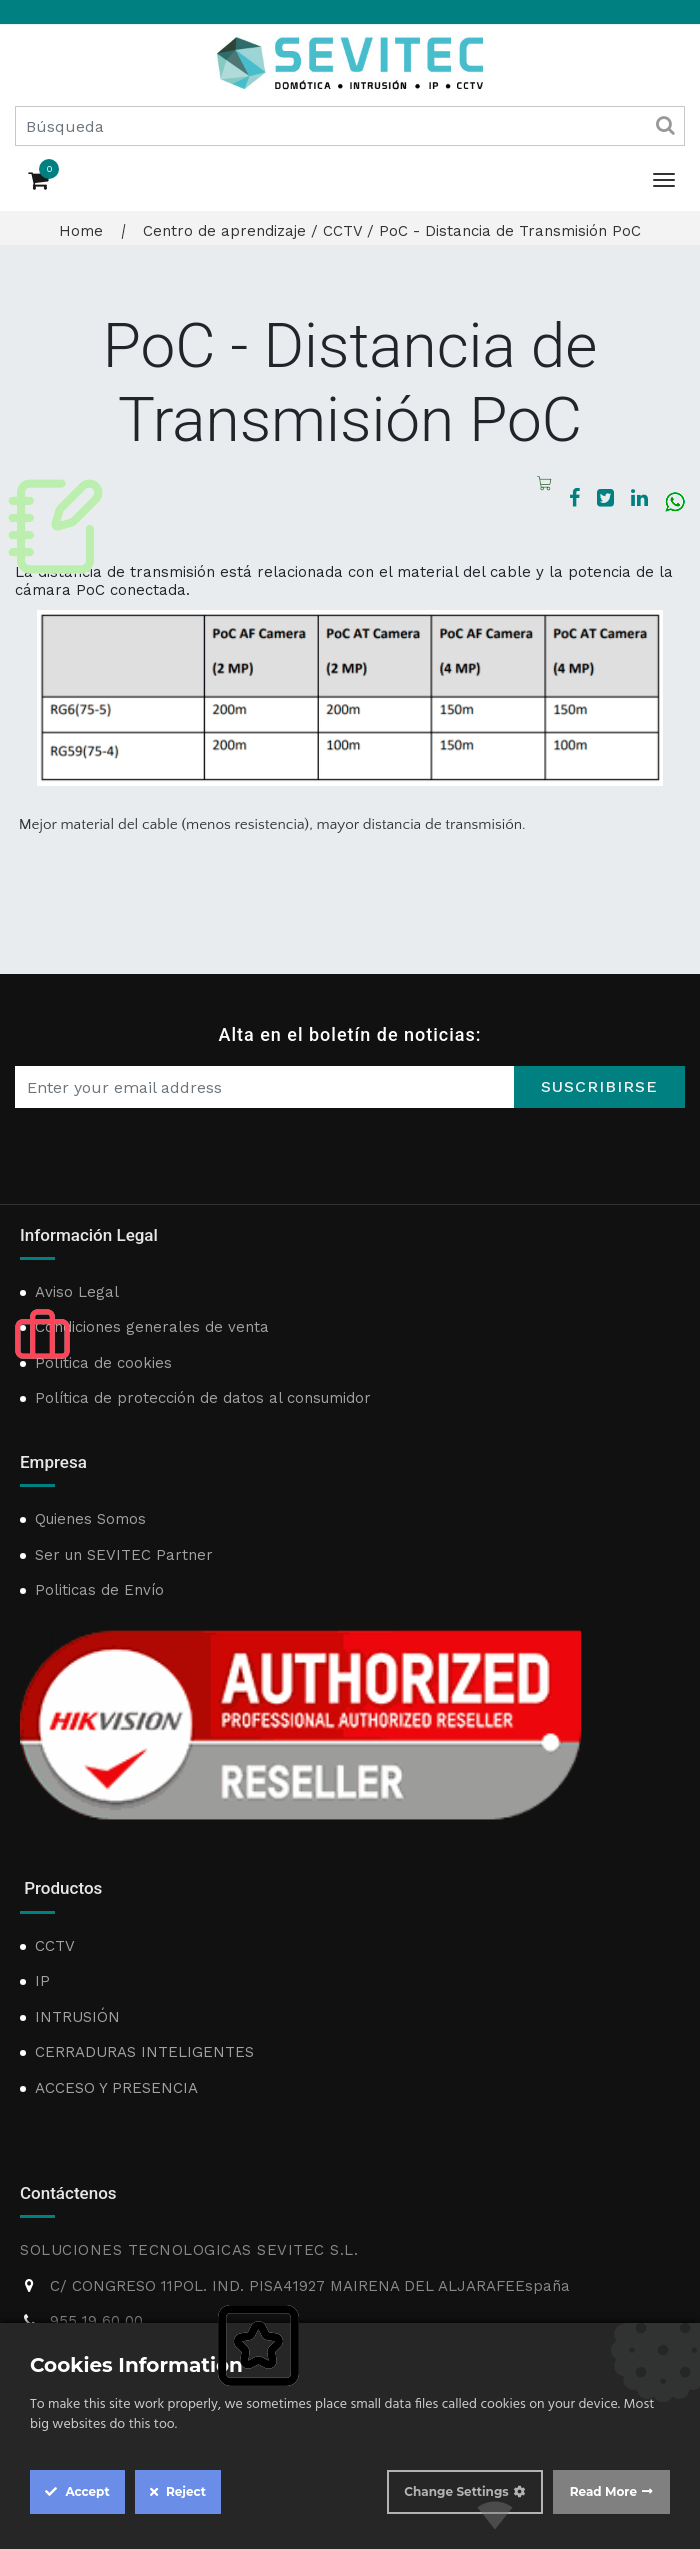 The height and width of the screenshot is (2549, 700). What do you see at coordinates (42, 1336) in the screenshot?
I see `access work or business-related features` at bounding box center [42, 1336].